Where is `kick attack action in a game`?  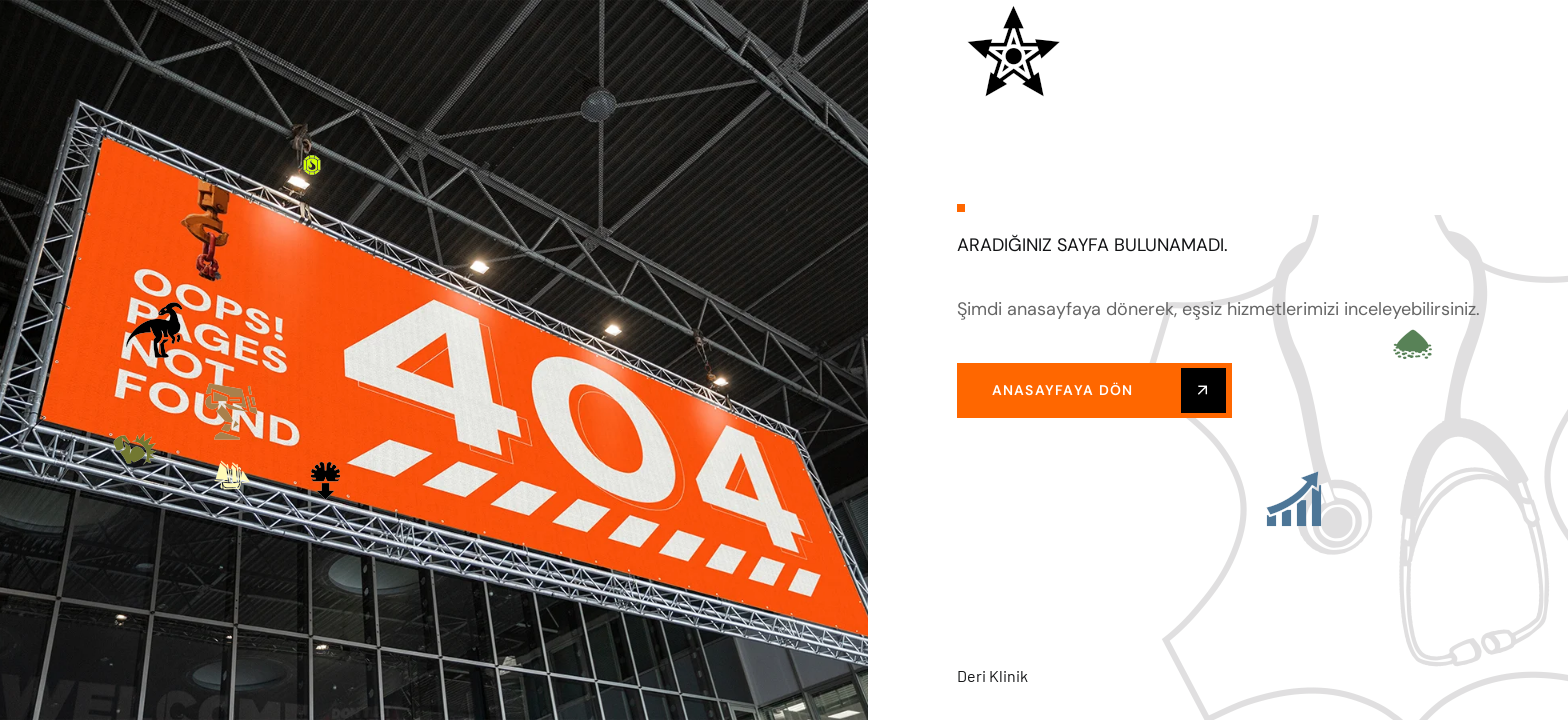 kick attack action in a game is located at coordinates (135, 449).